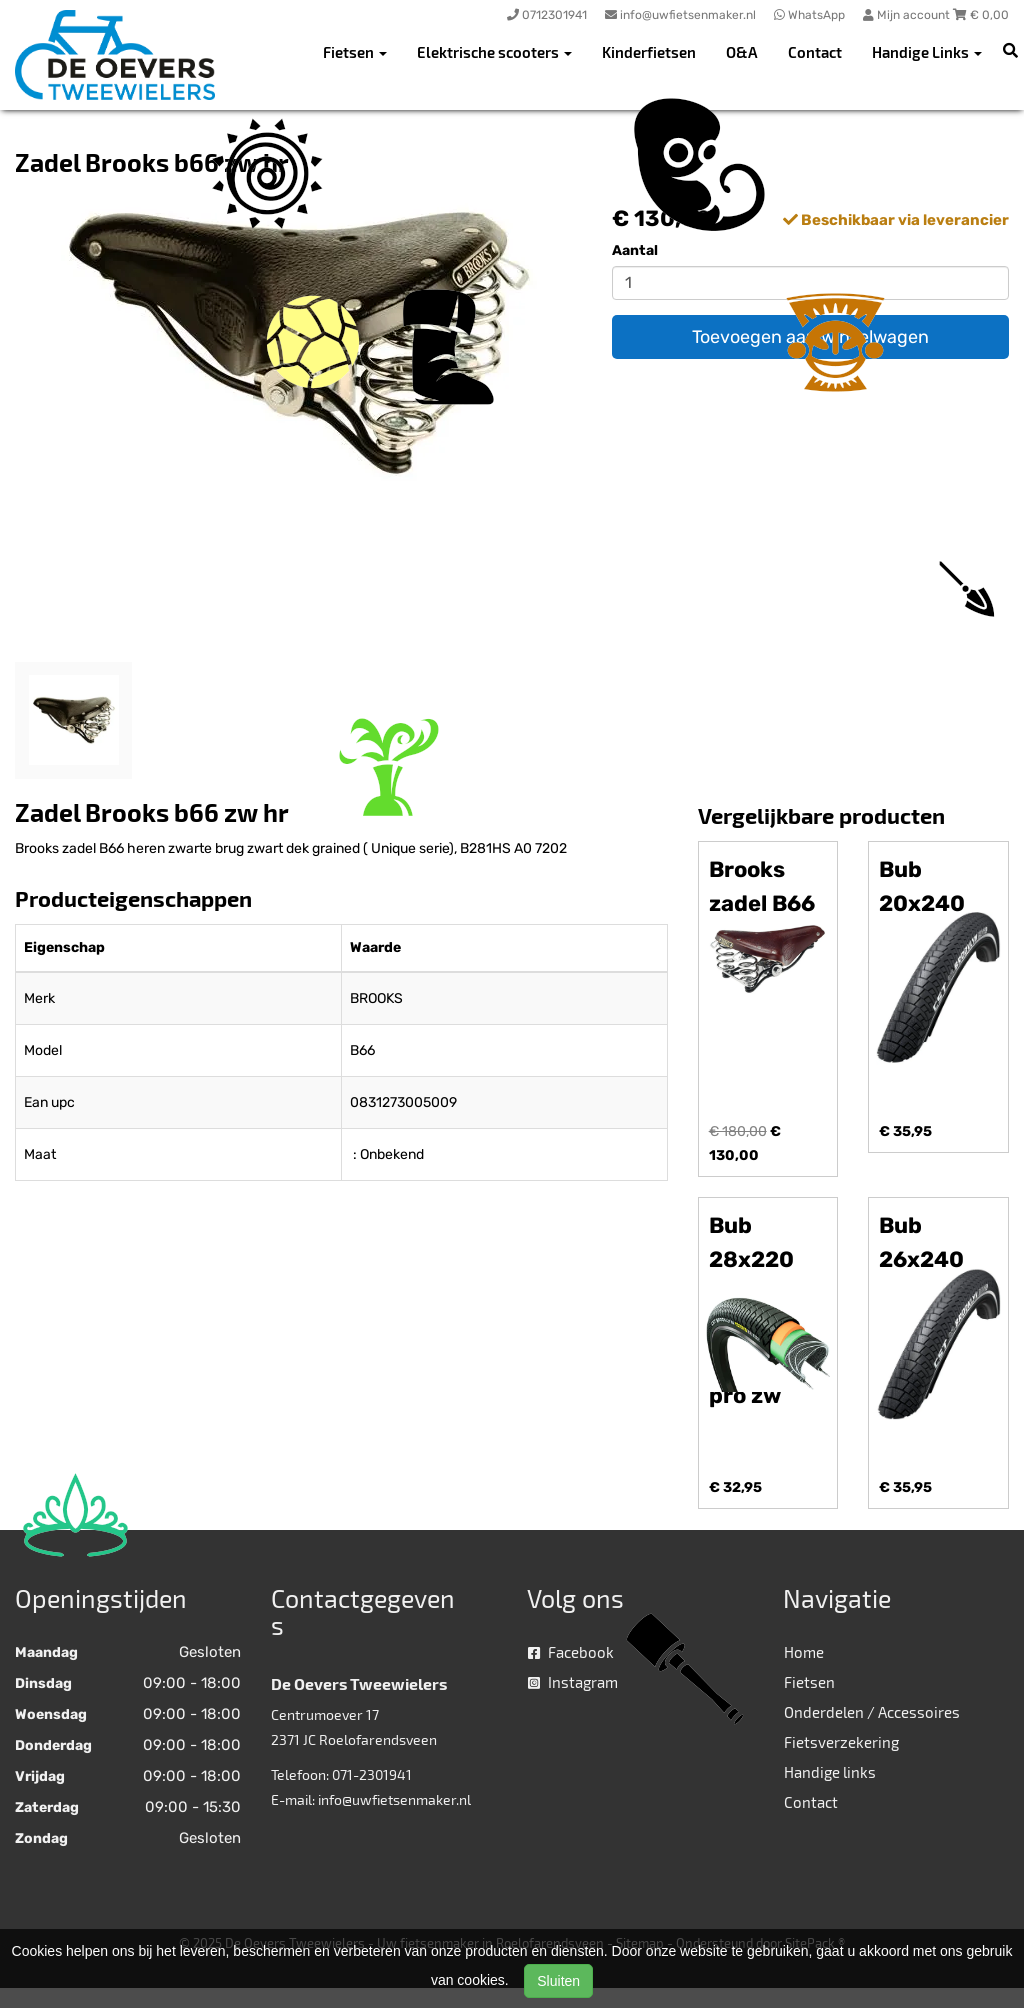  What do you see at coordinates (699, 164) in the screenshot?
I see `indicates pregnancy or fetal development status` at bounding box center [699, 164].